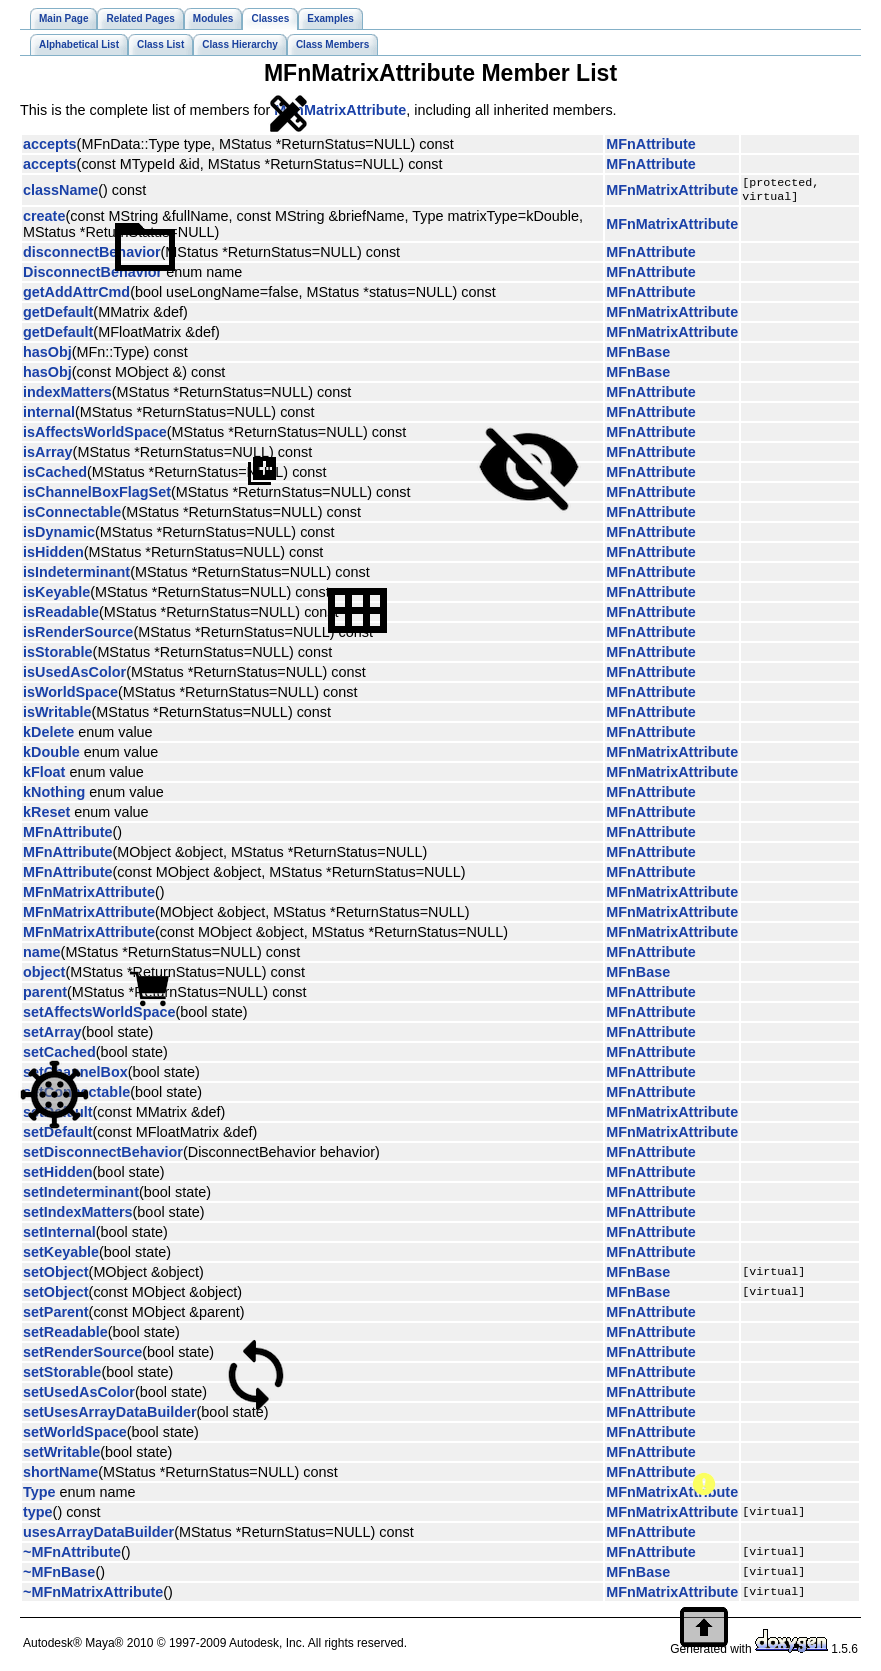 Image resolution: width=881 pixels, height=1671 pixels. What do you see at coordinates (256, 1375) in the screenshot?
I see `sync data across devices` at bounding box center [256, 1375].